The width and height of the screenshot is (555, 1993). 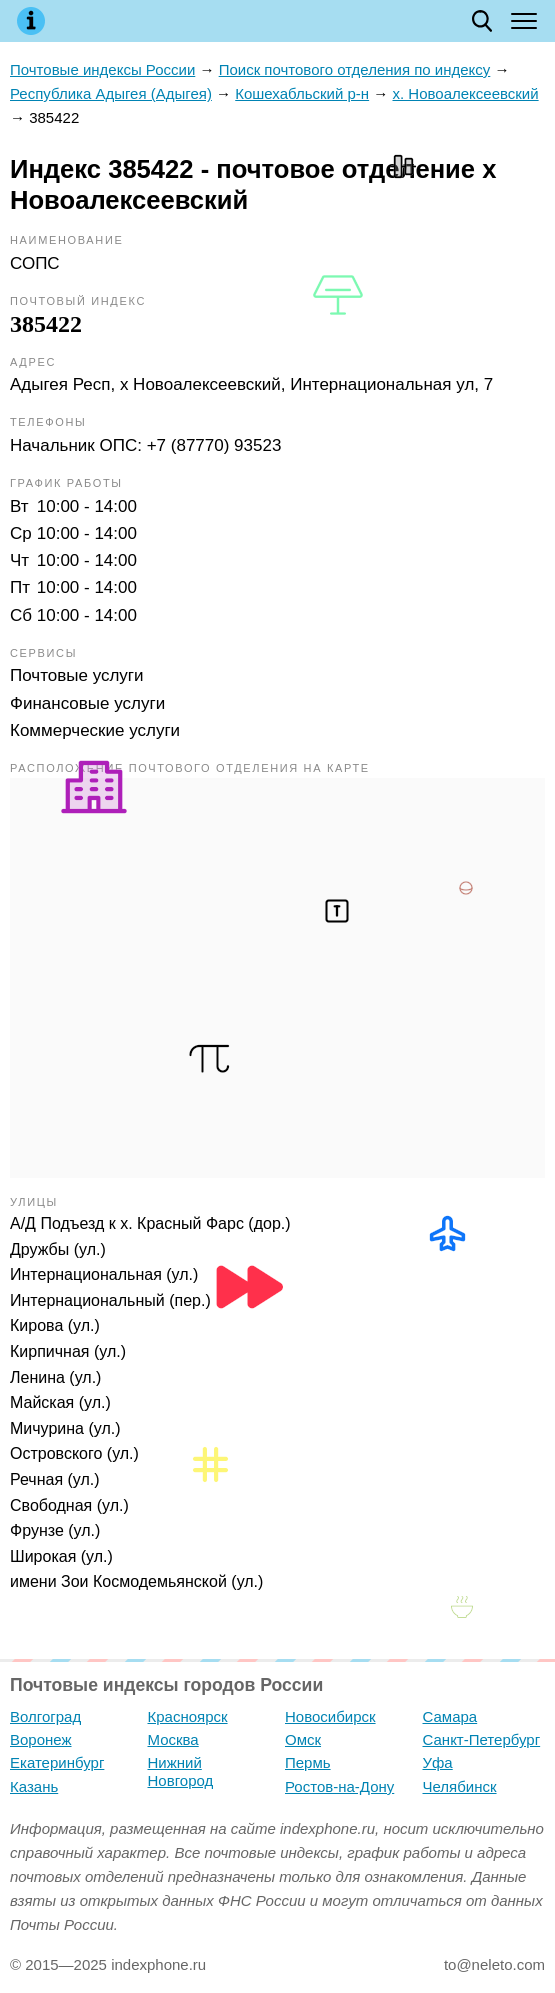 I want to click on insert a text box or text element, so click(x=337, y=911).